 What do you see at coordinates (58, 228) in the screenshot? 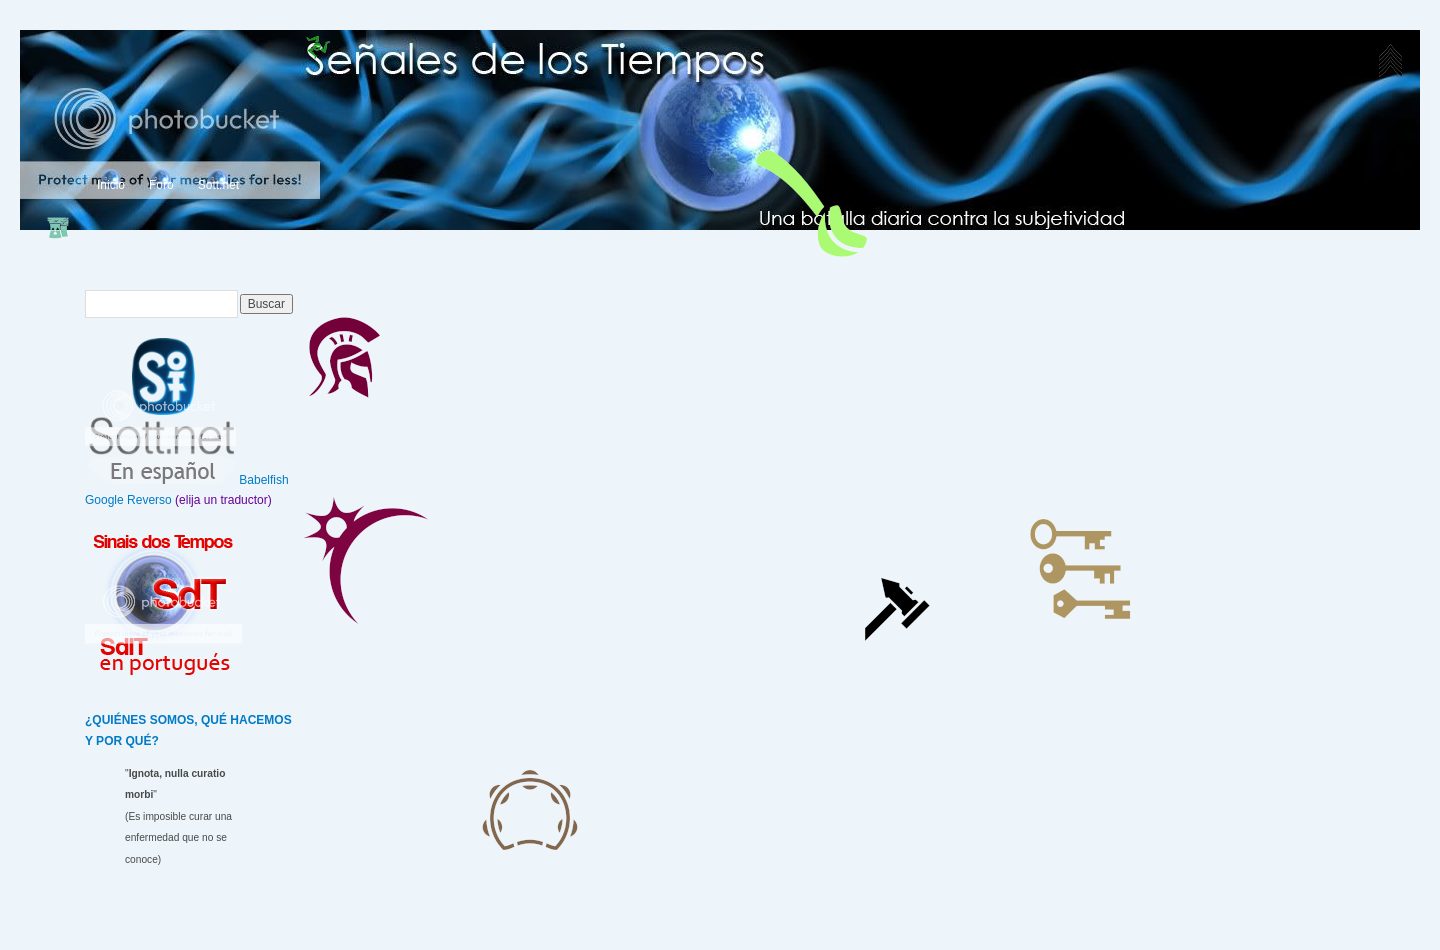
I see `nuclear power plant facility icon` at bounding box center [58, 228].